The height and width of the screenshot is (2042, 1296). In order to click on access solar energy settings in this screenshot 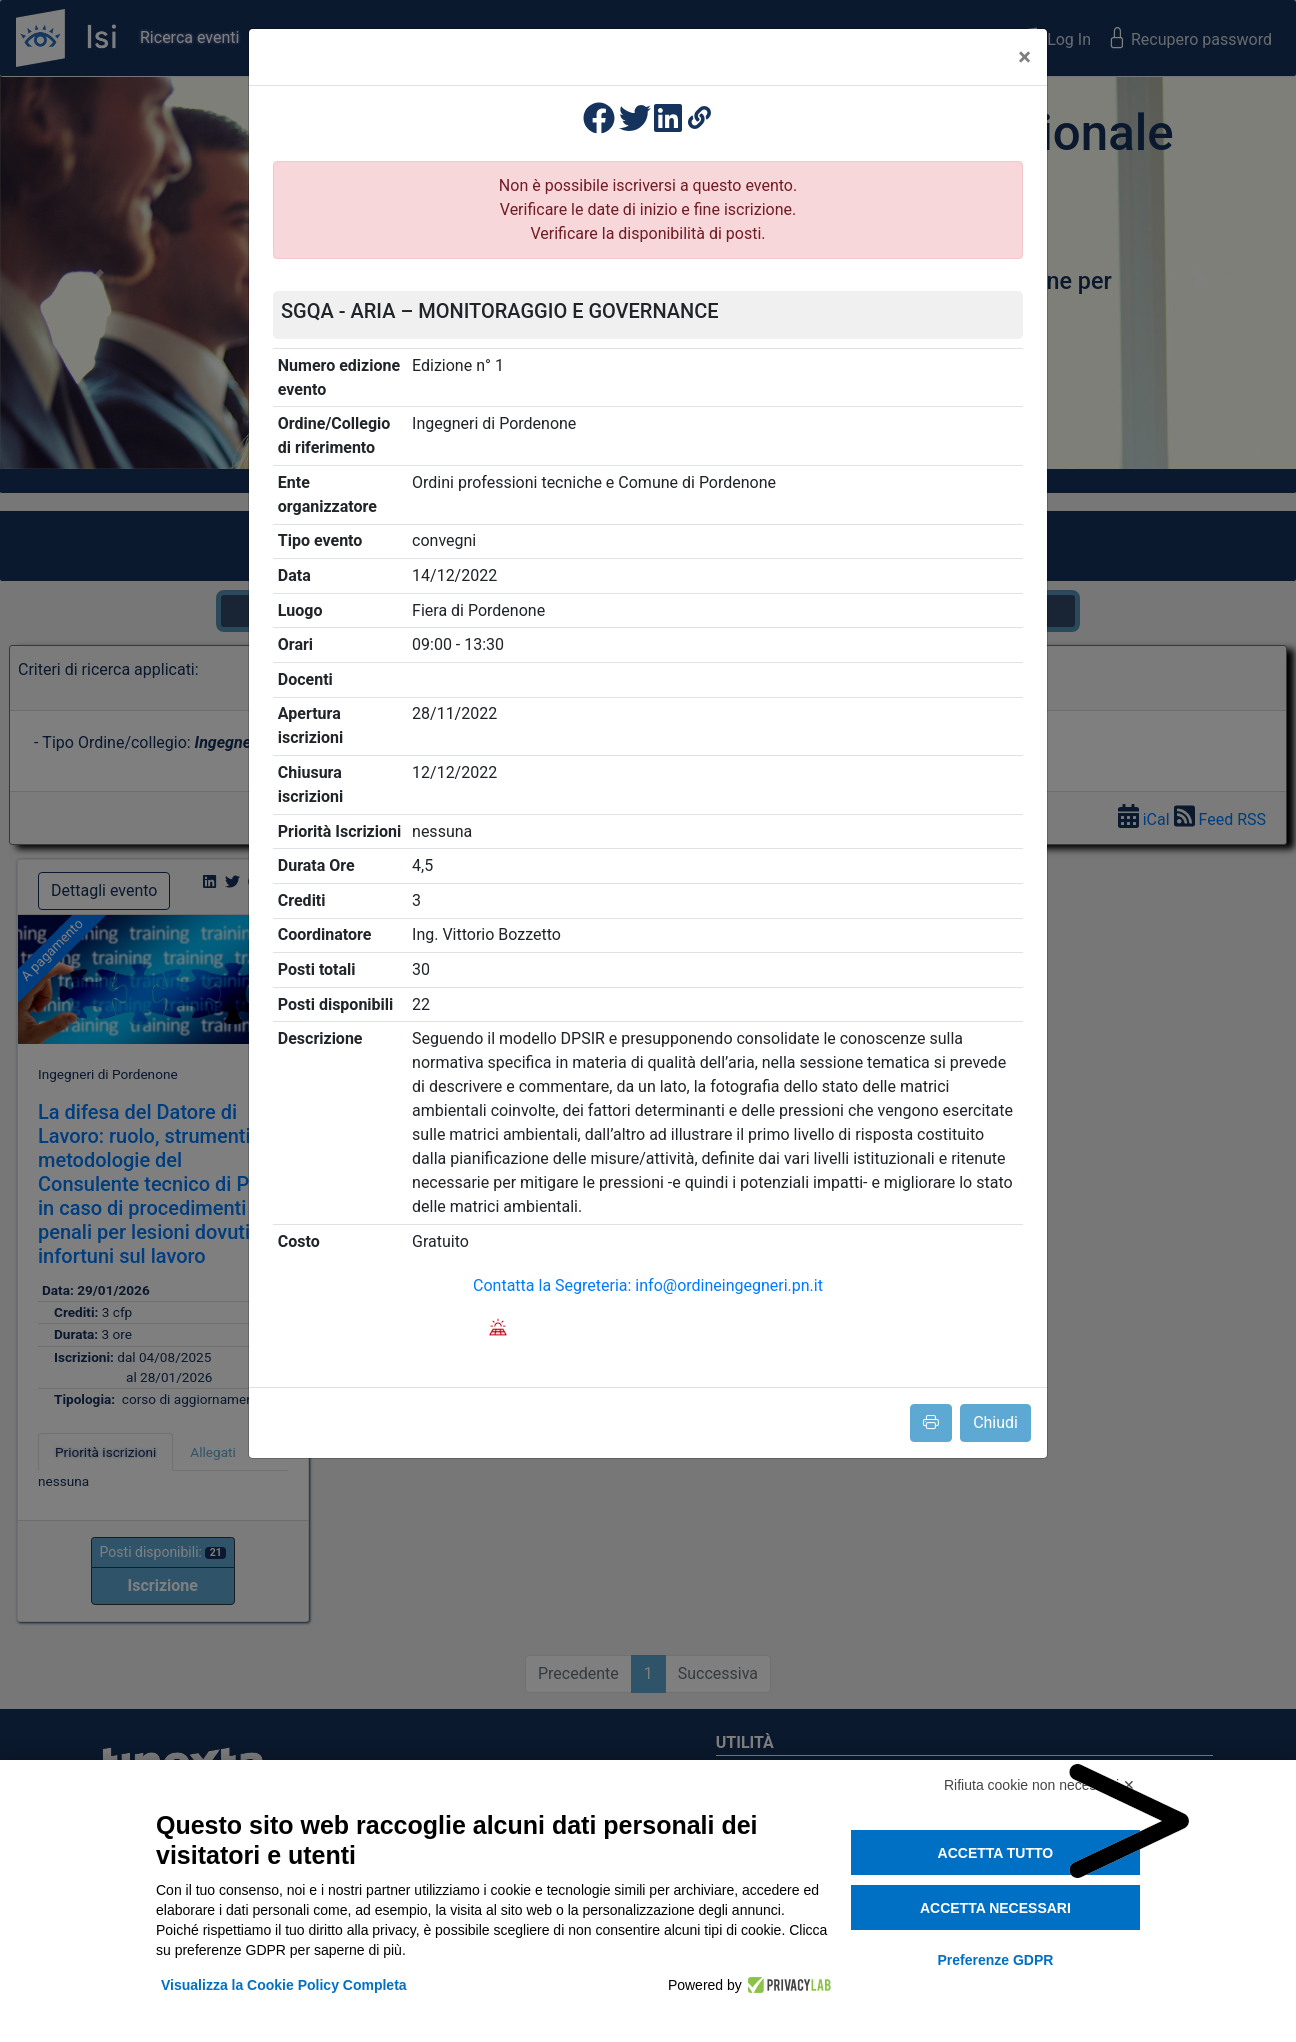, I will do `click(498, 1328)`.